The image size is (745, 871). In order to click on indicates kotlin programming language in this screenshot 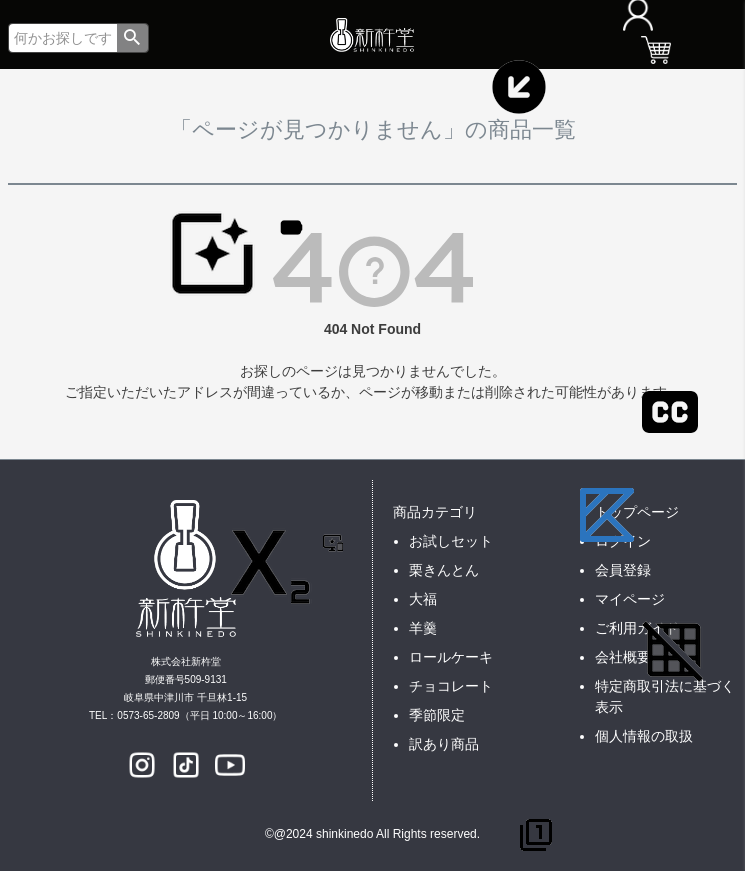, I will do `click(607, 515)`.